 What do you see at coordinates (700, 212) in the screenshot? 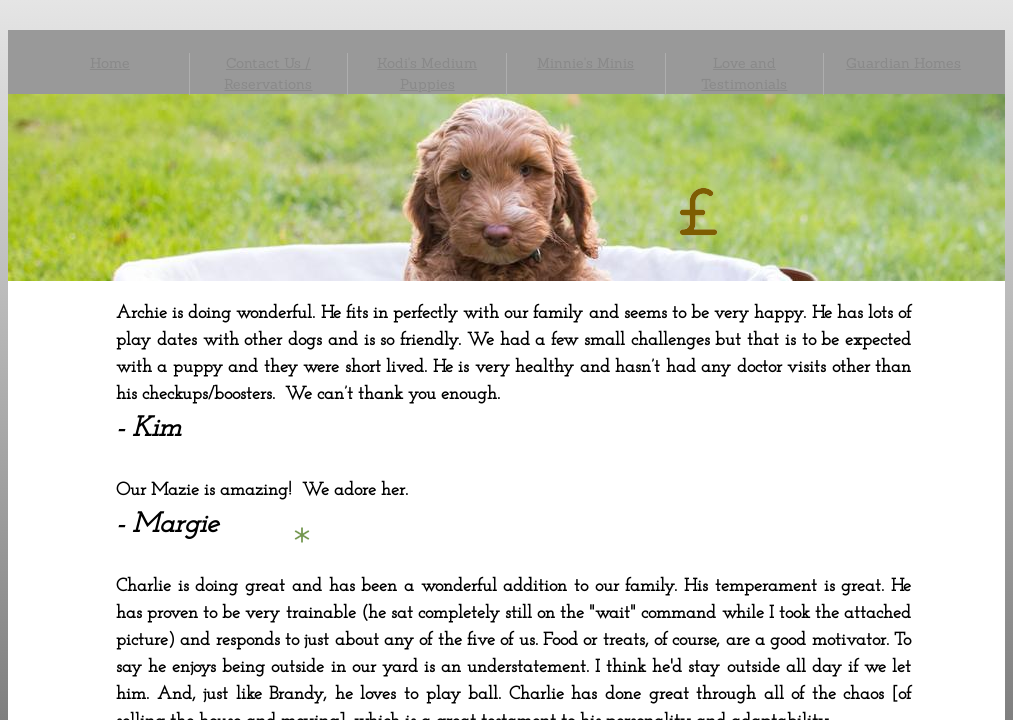
I see `british pound sterling currency symbol` at bounding box center [700, 212].